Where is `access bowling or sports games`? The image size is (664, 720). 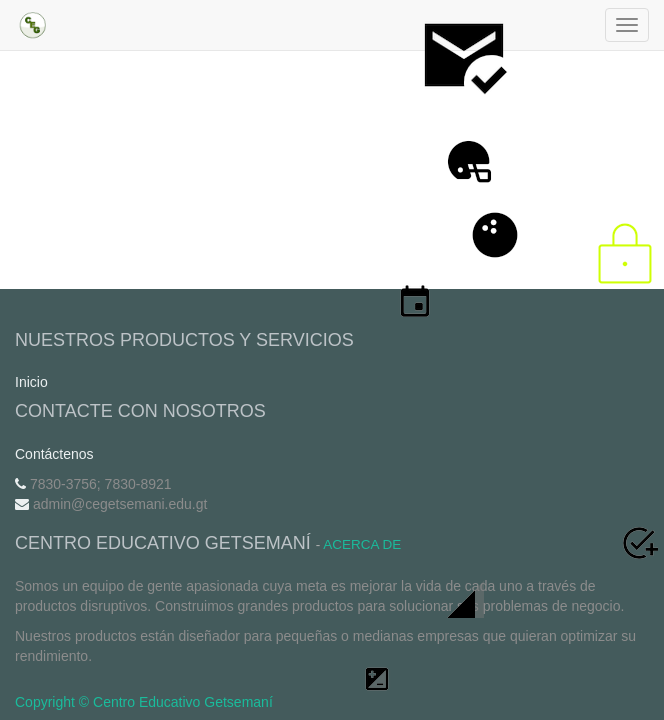
access bowling or sports games is located at coordinates (495, 235).